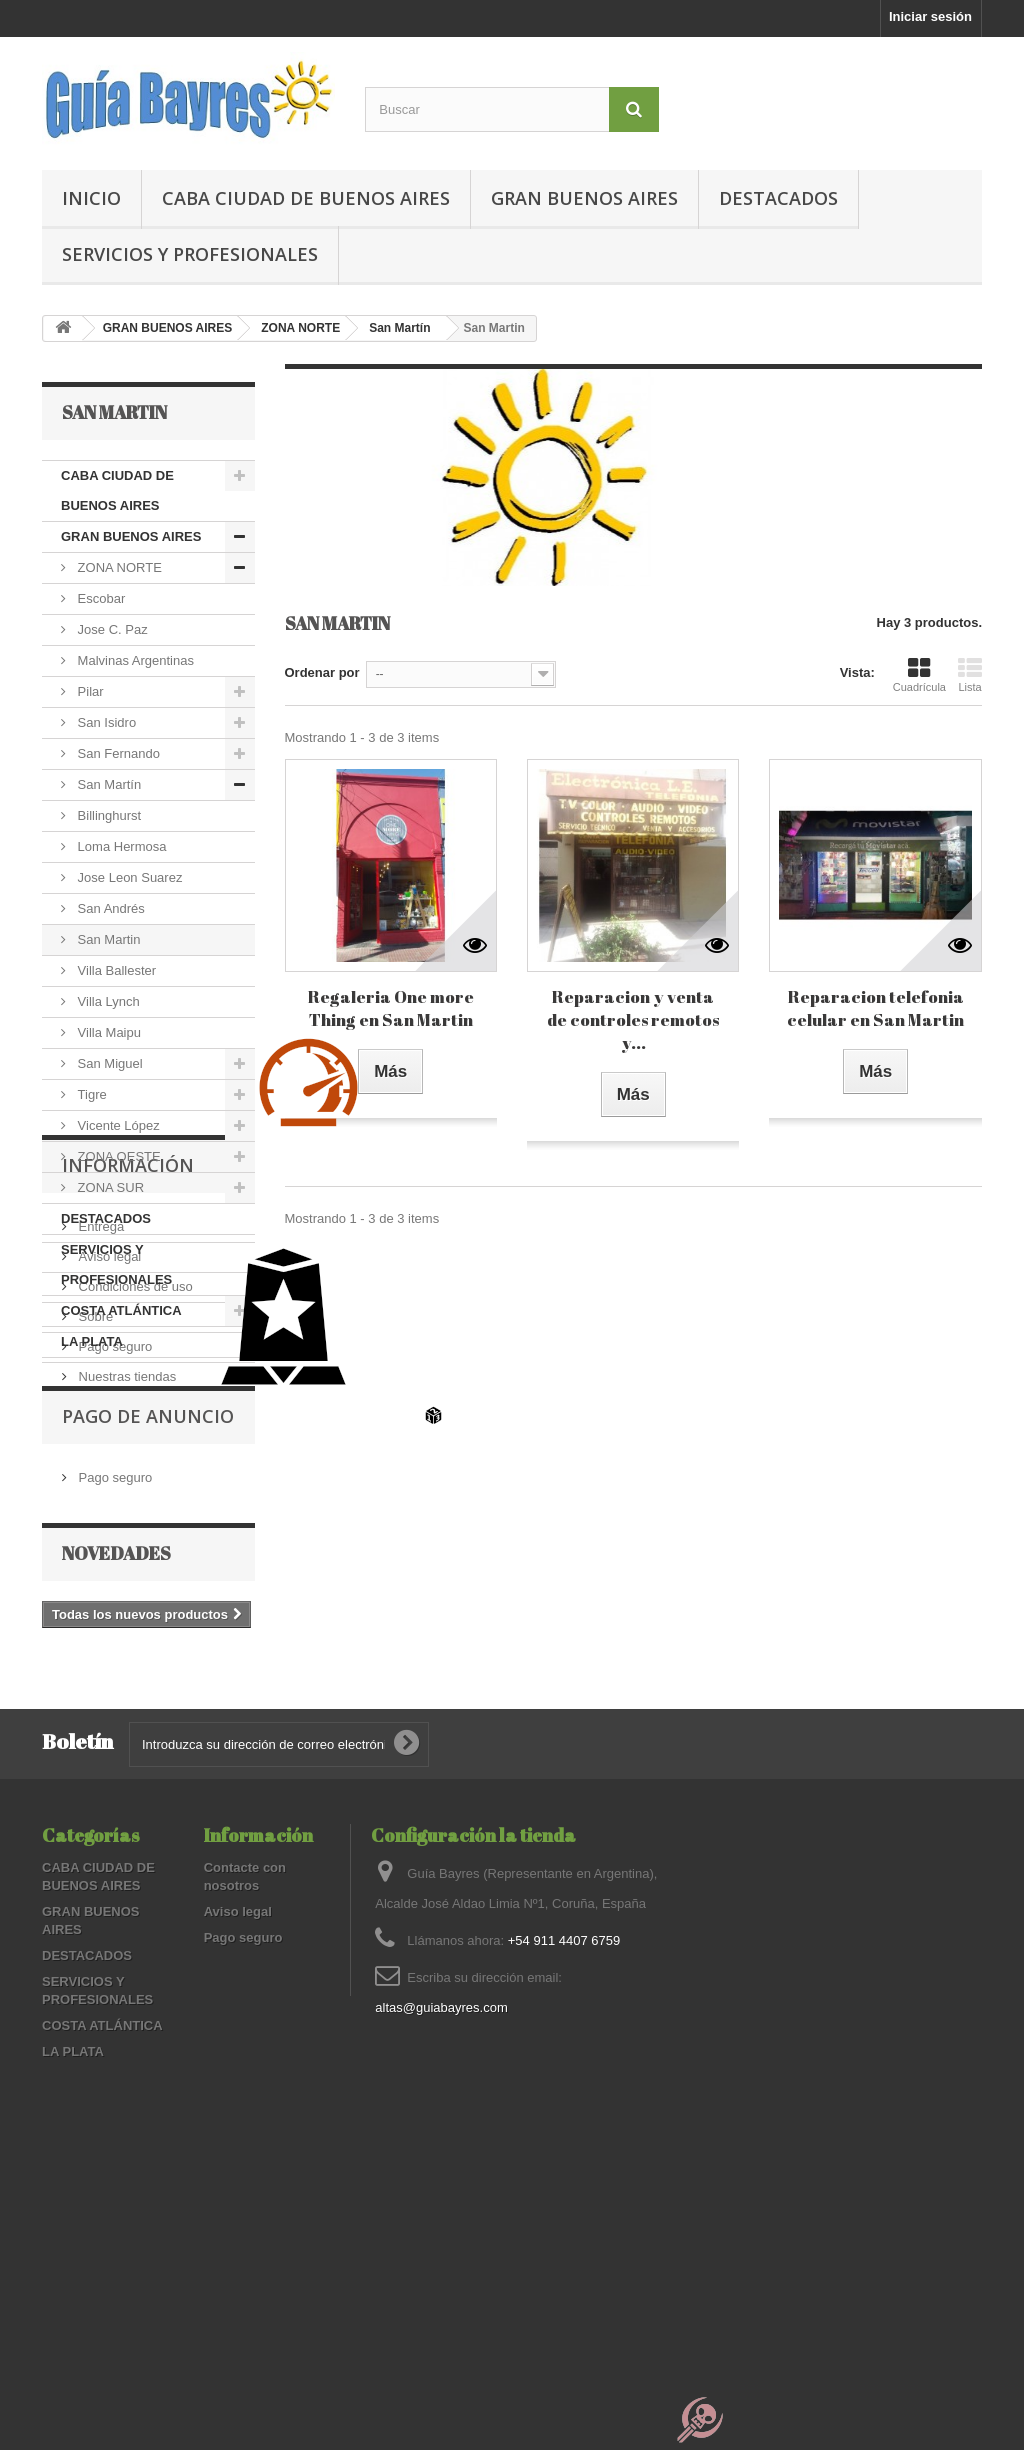  Describe the element at coordinates (433, 1415) in the screenshot. I see `roll dice or generate random number` at that location.